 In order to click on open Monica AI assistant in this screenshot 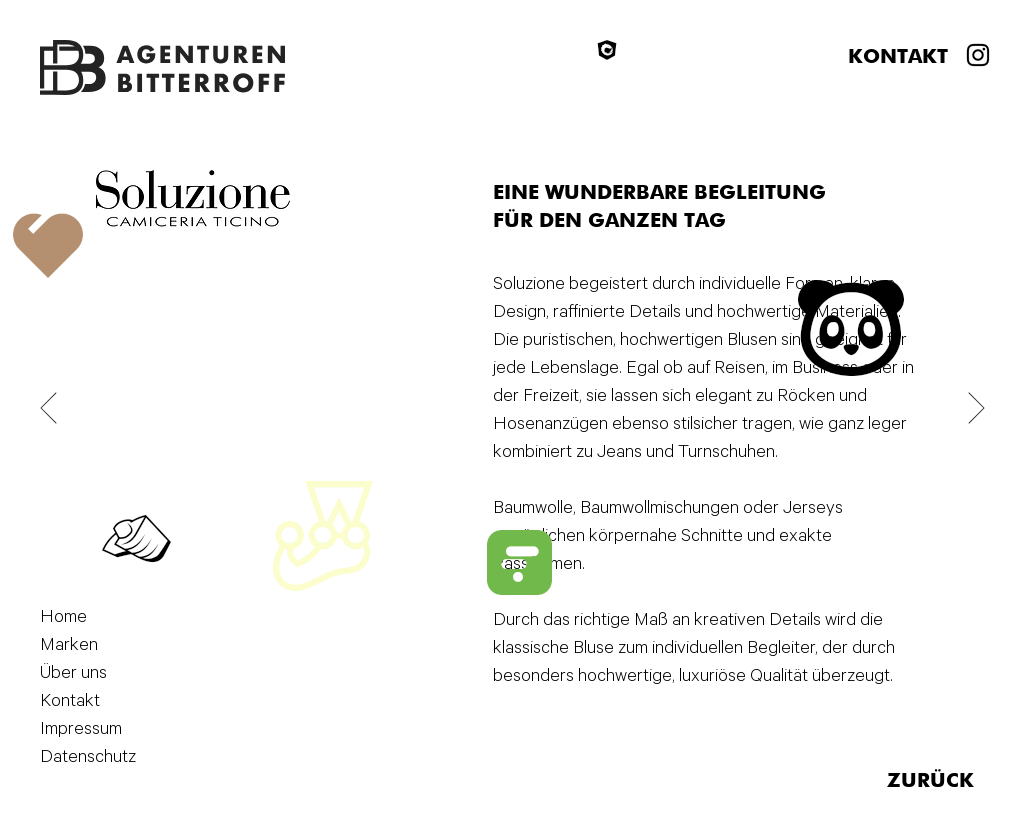, I will do `click(851, 328)`.